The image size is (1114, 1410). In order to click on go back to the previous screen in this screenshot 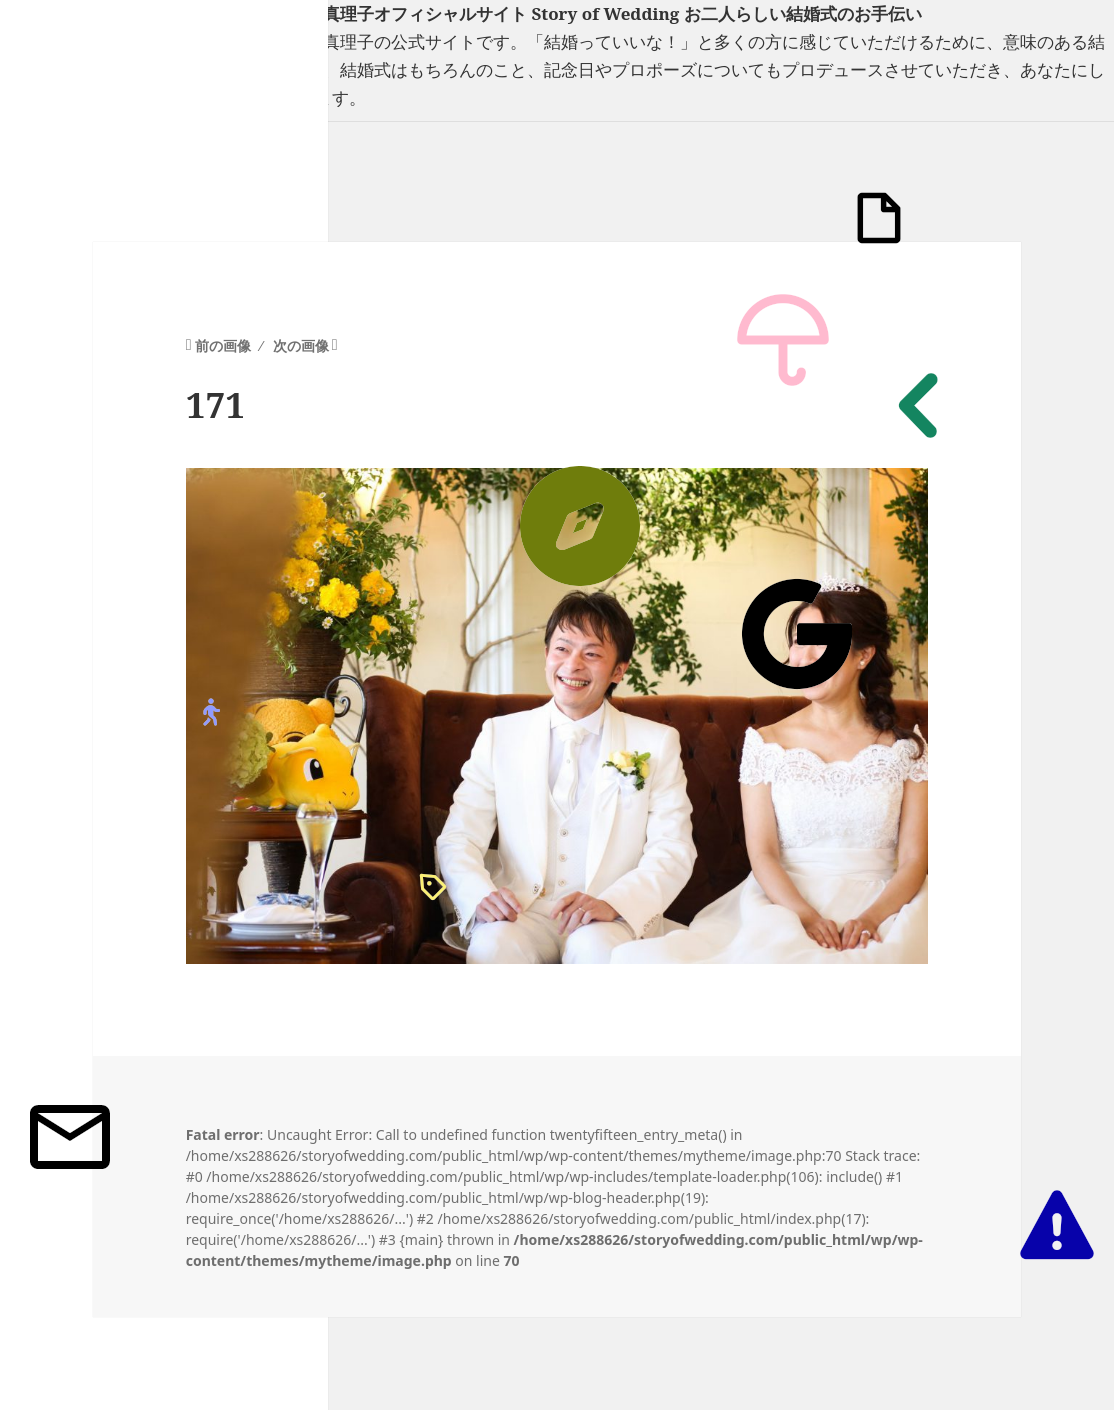, I will do `click(921, 405)`.